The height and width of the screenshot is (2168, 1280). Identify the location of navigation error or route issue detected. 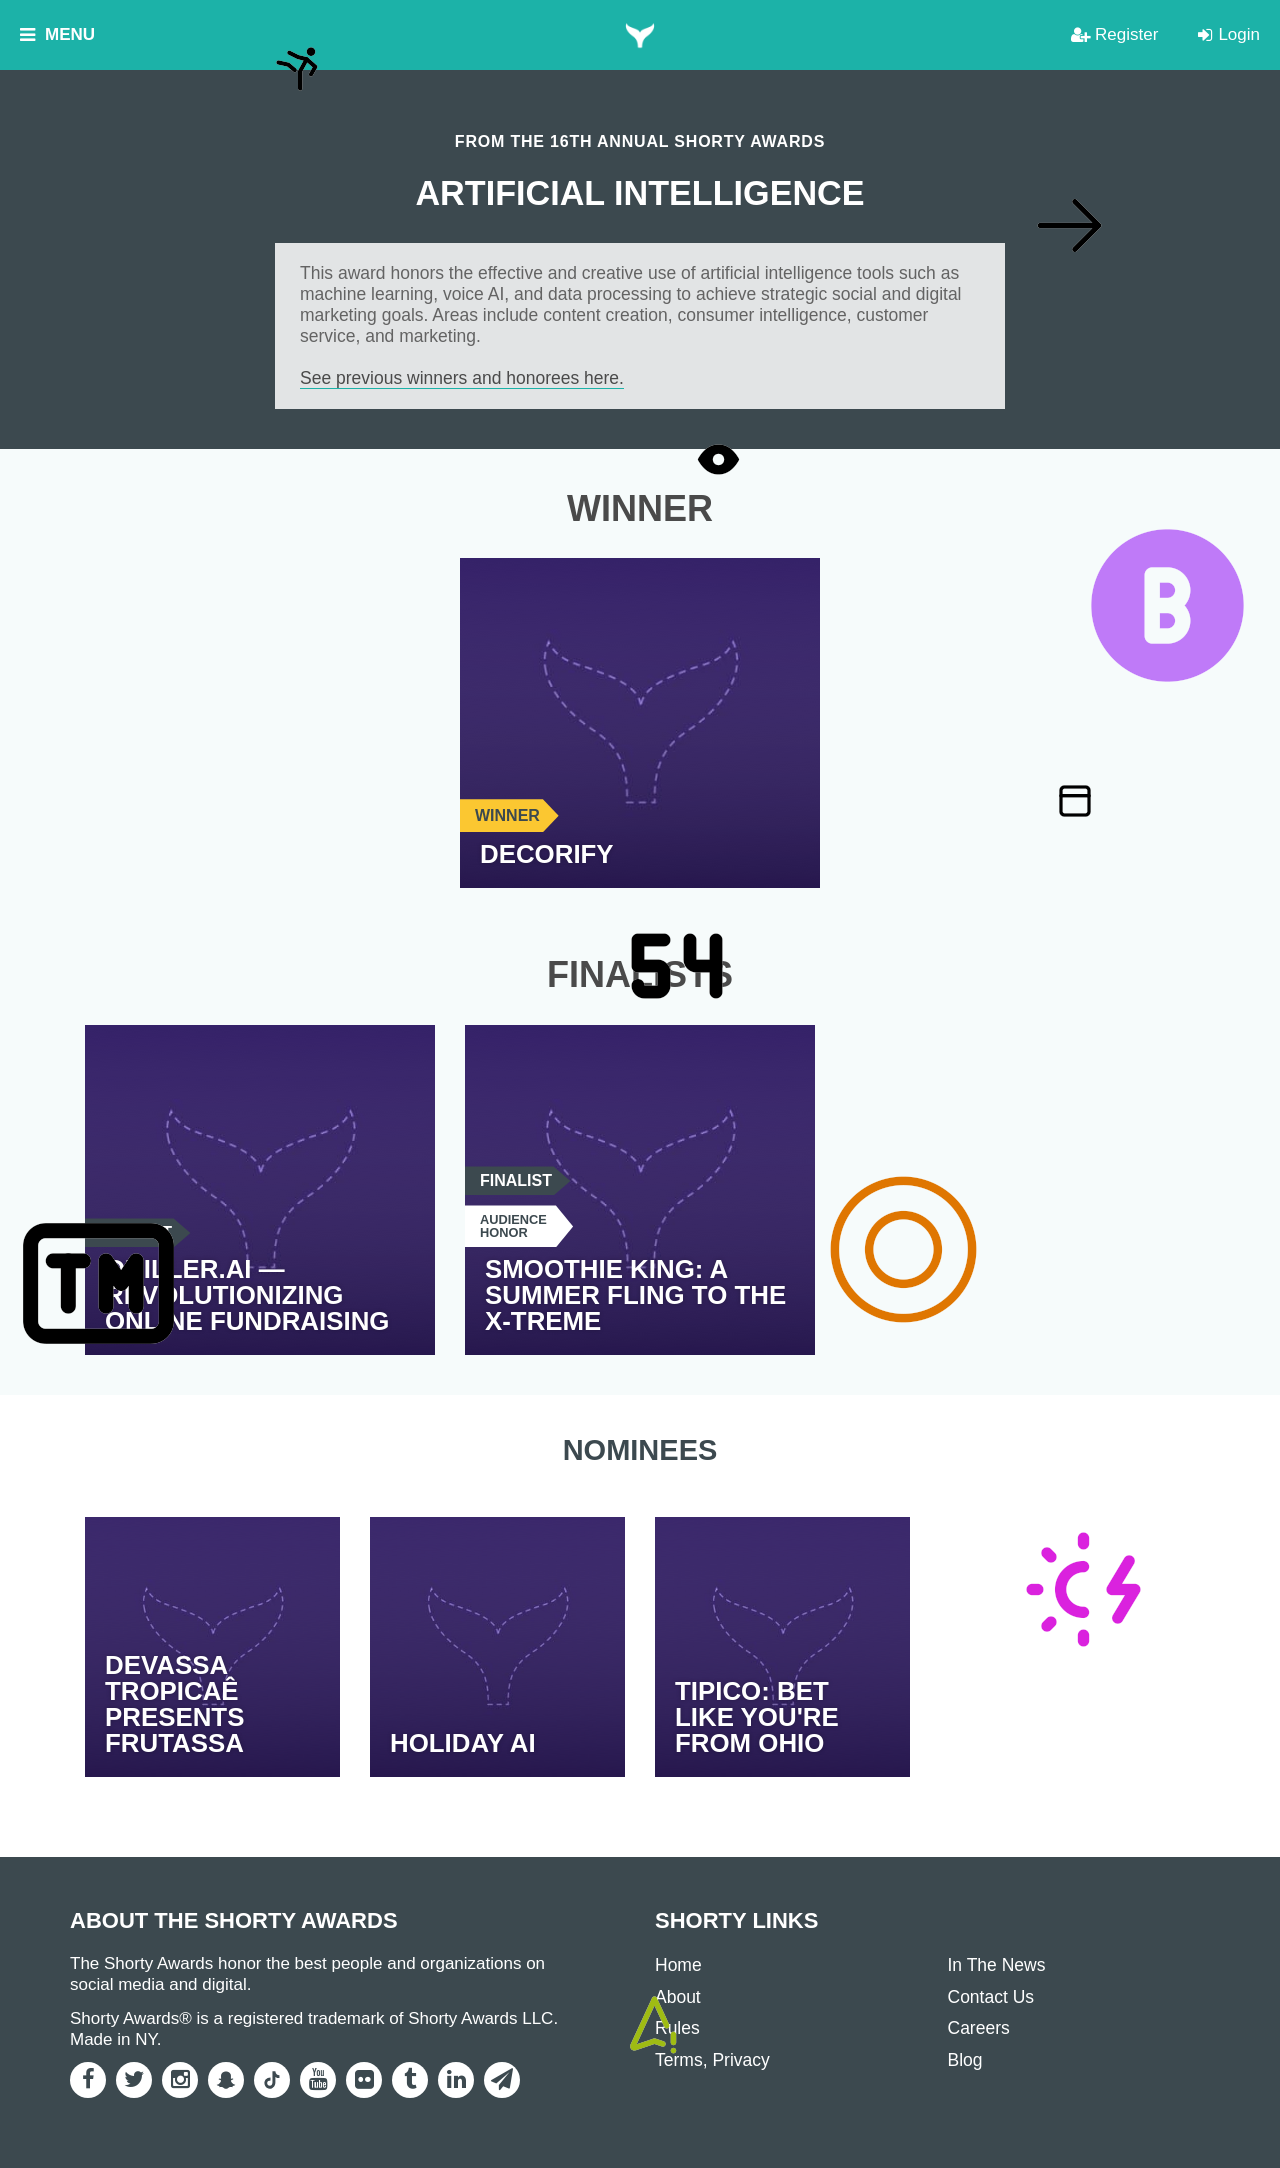
(654, 2023).